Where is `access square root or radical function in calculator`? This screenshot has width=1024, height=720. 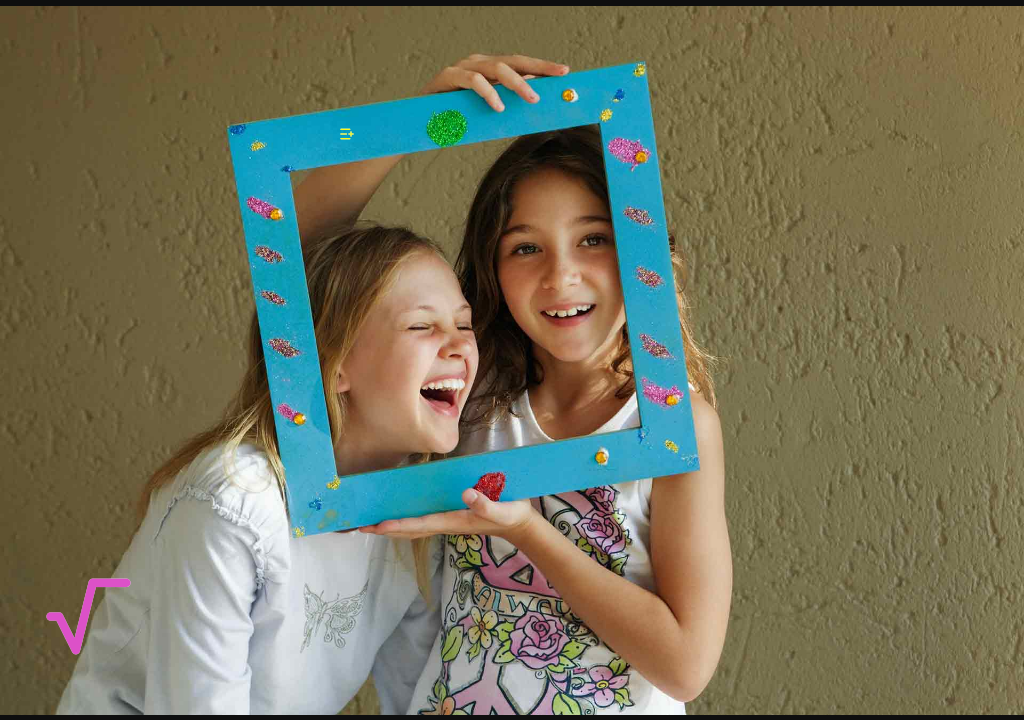 access square root or radical function in calculator is located at coordinates (88, 616).